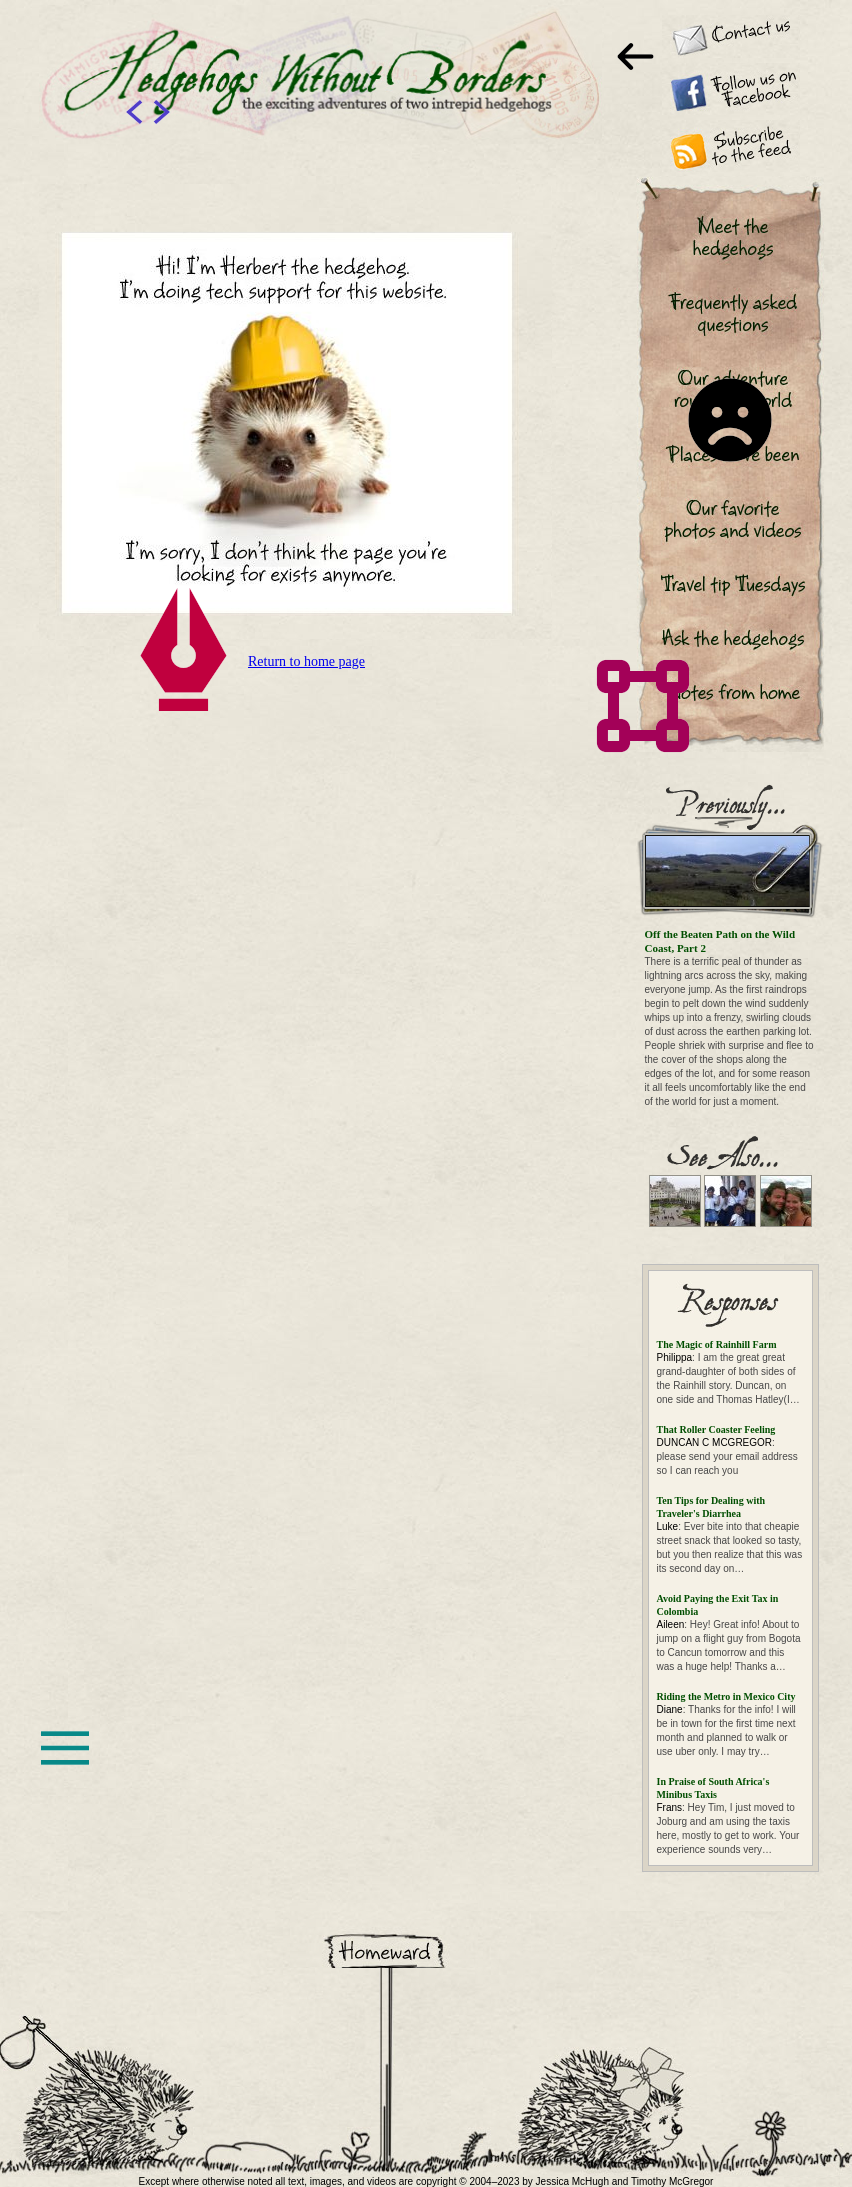  I want to click on open navigation menu, so click(65, 1748).